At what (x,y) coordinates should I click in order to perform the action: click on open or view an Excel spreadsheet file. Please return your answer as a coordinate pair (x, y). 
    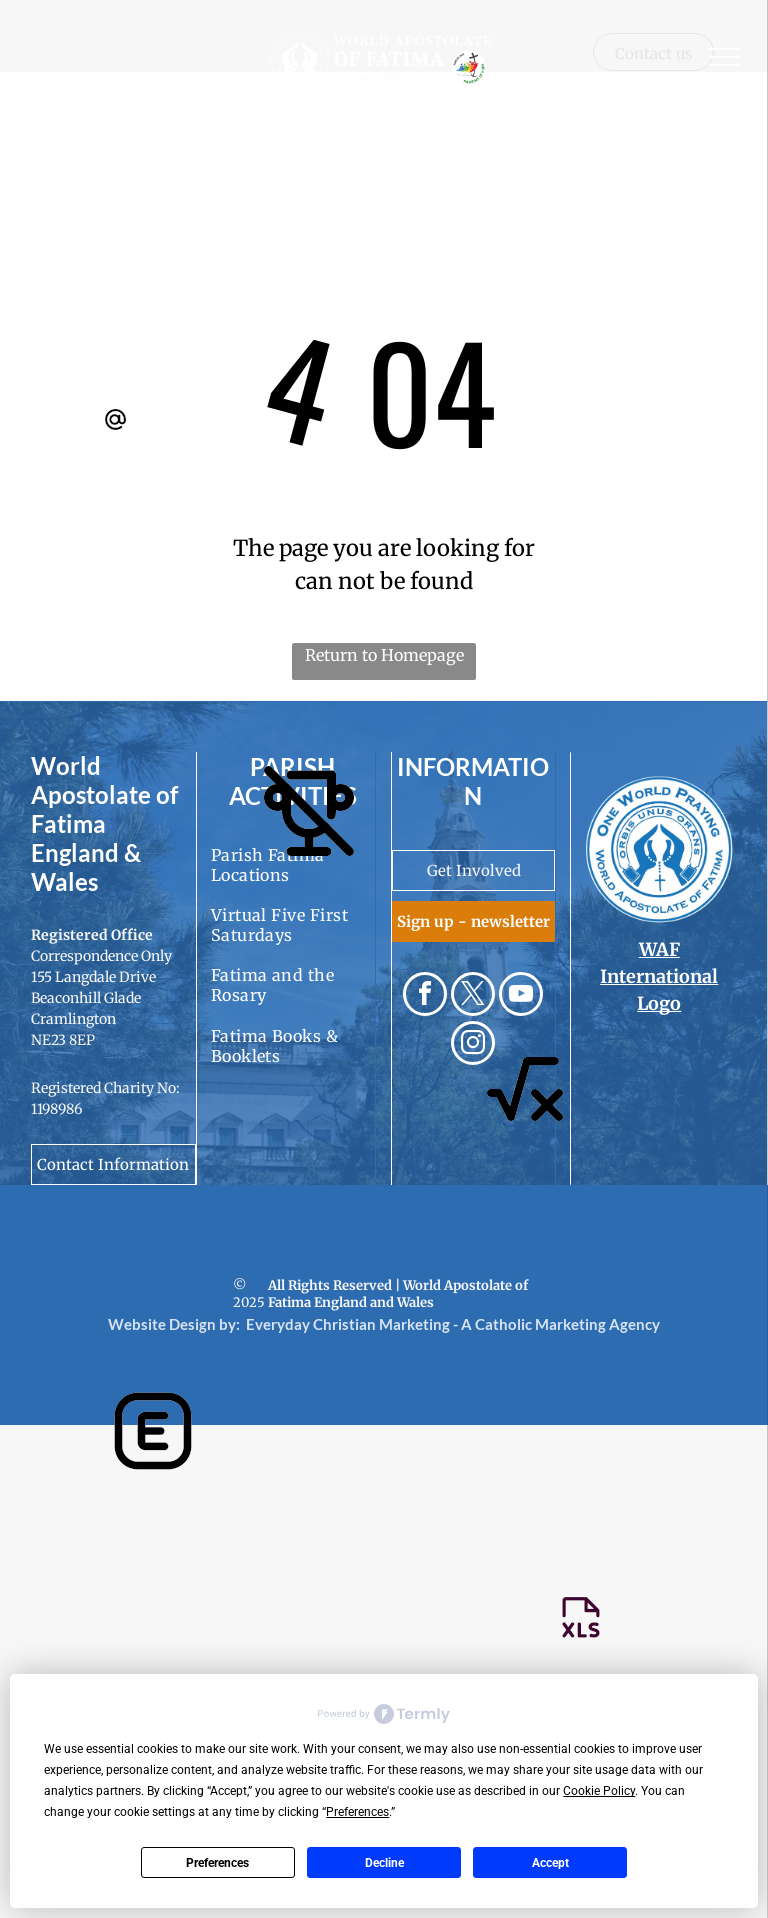
    Looking at the image, I should click on (581, 1619).